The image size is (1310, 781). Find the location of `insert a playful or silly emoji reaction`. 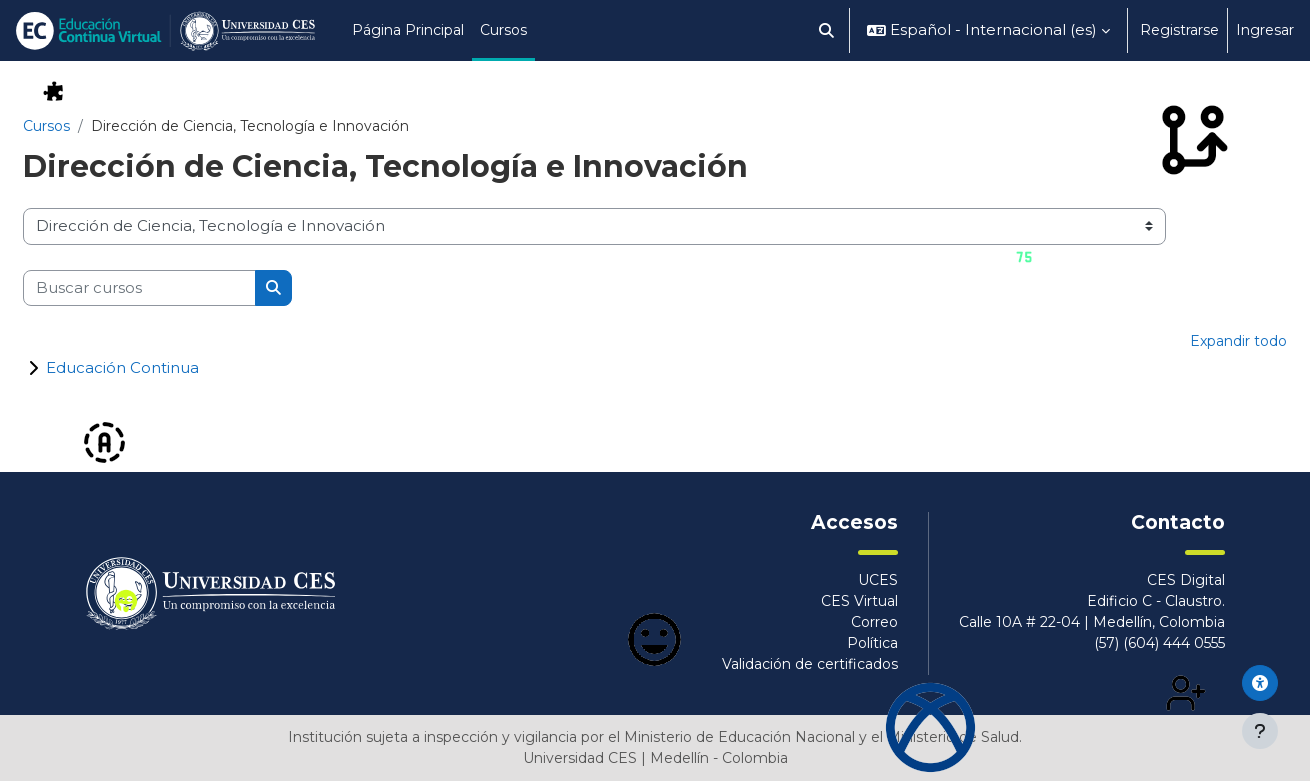

insert a playful or silly emoji reaction is located at coordinates (126, 601).